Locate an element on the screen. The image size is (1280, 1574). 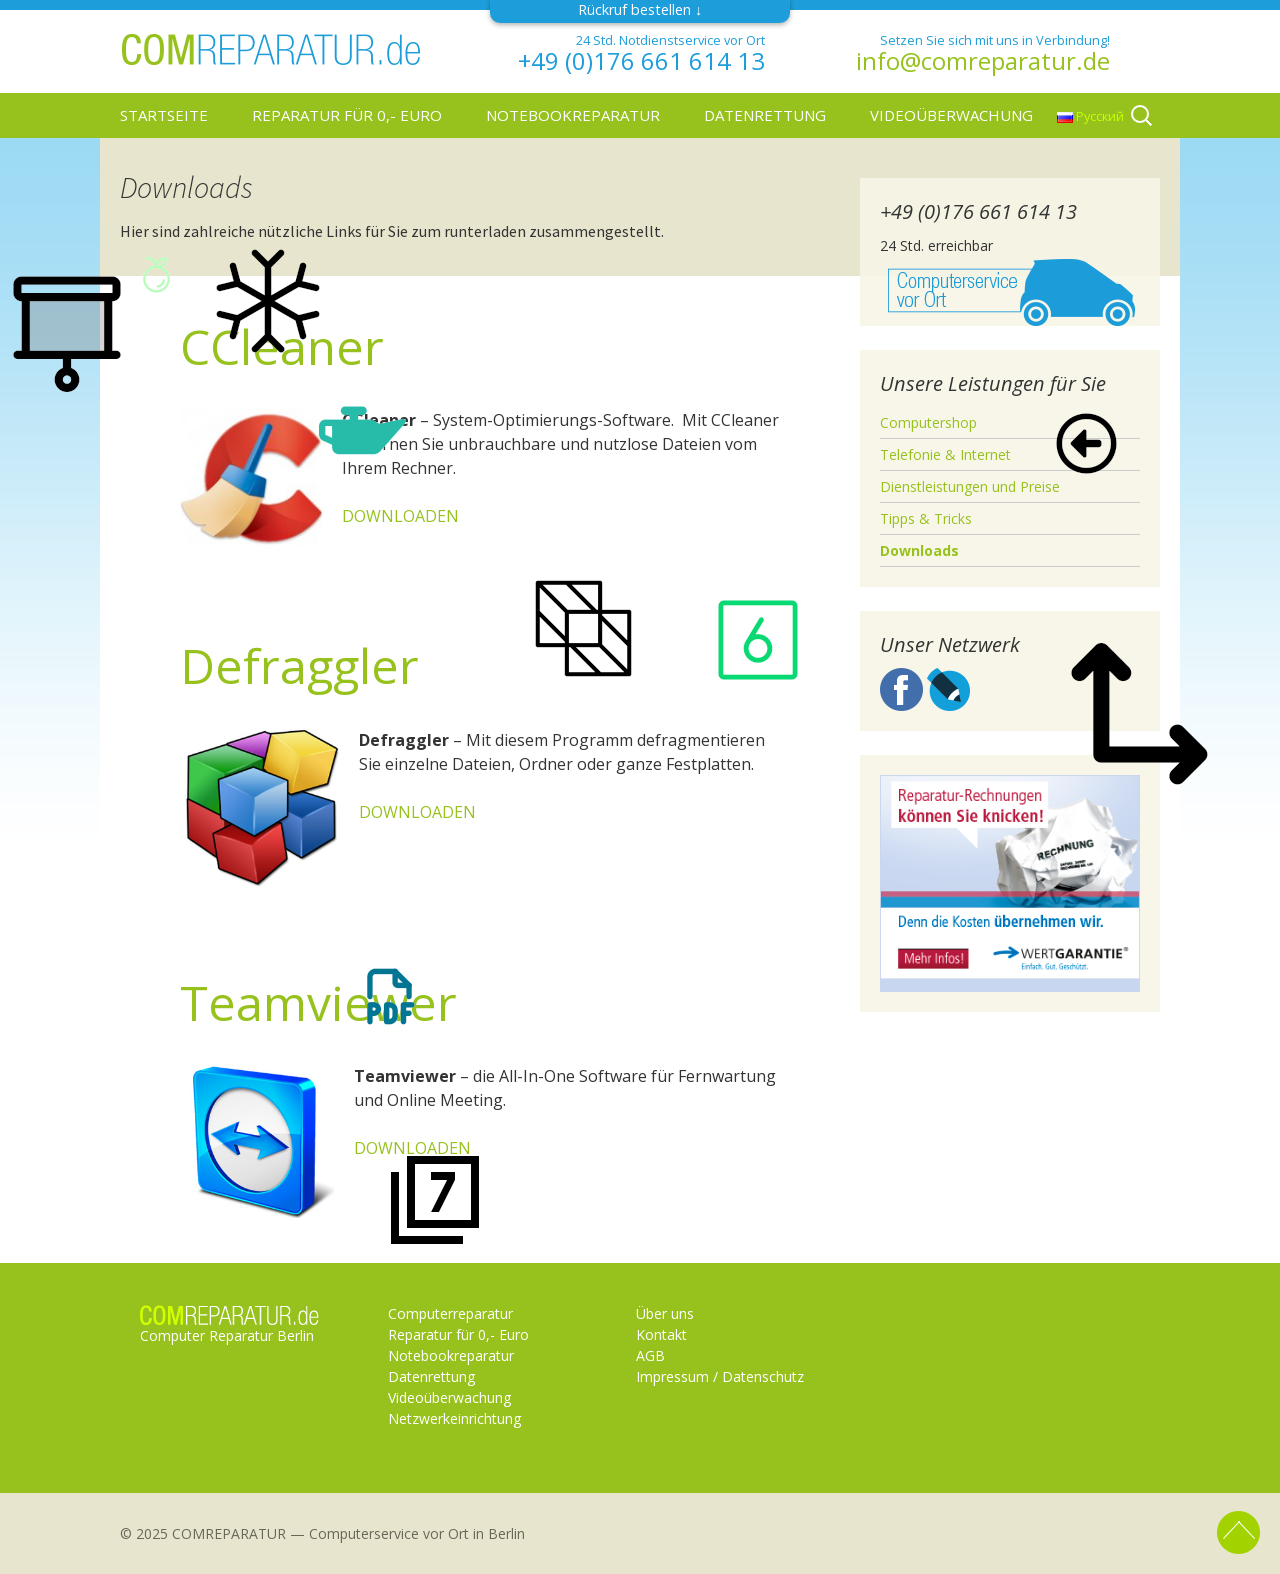
indicates item 7 in a numbered series or filter is located at coordinates (435, 1200).